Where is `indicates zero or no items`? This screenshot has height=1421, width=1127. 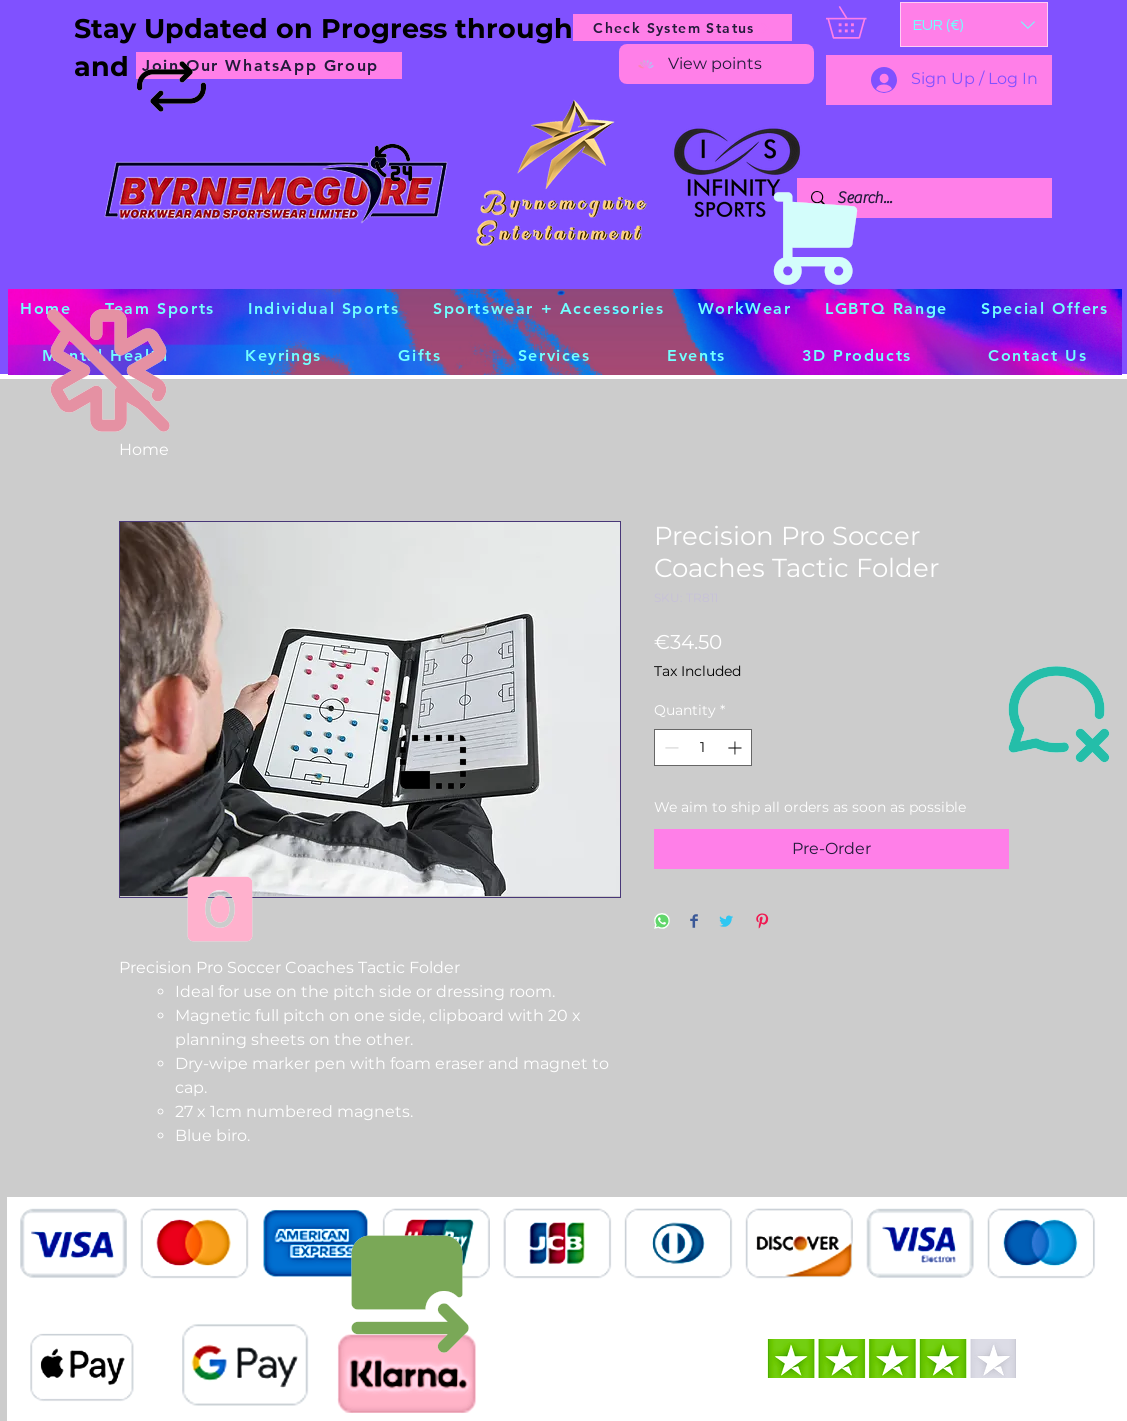
indicates zero or no items is located at coordinates (220, 909).